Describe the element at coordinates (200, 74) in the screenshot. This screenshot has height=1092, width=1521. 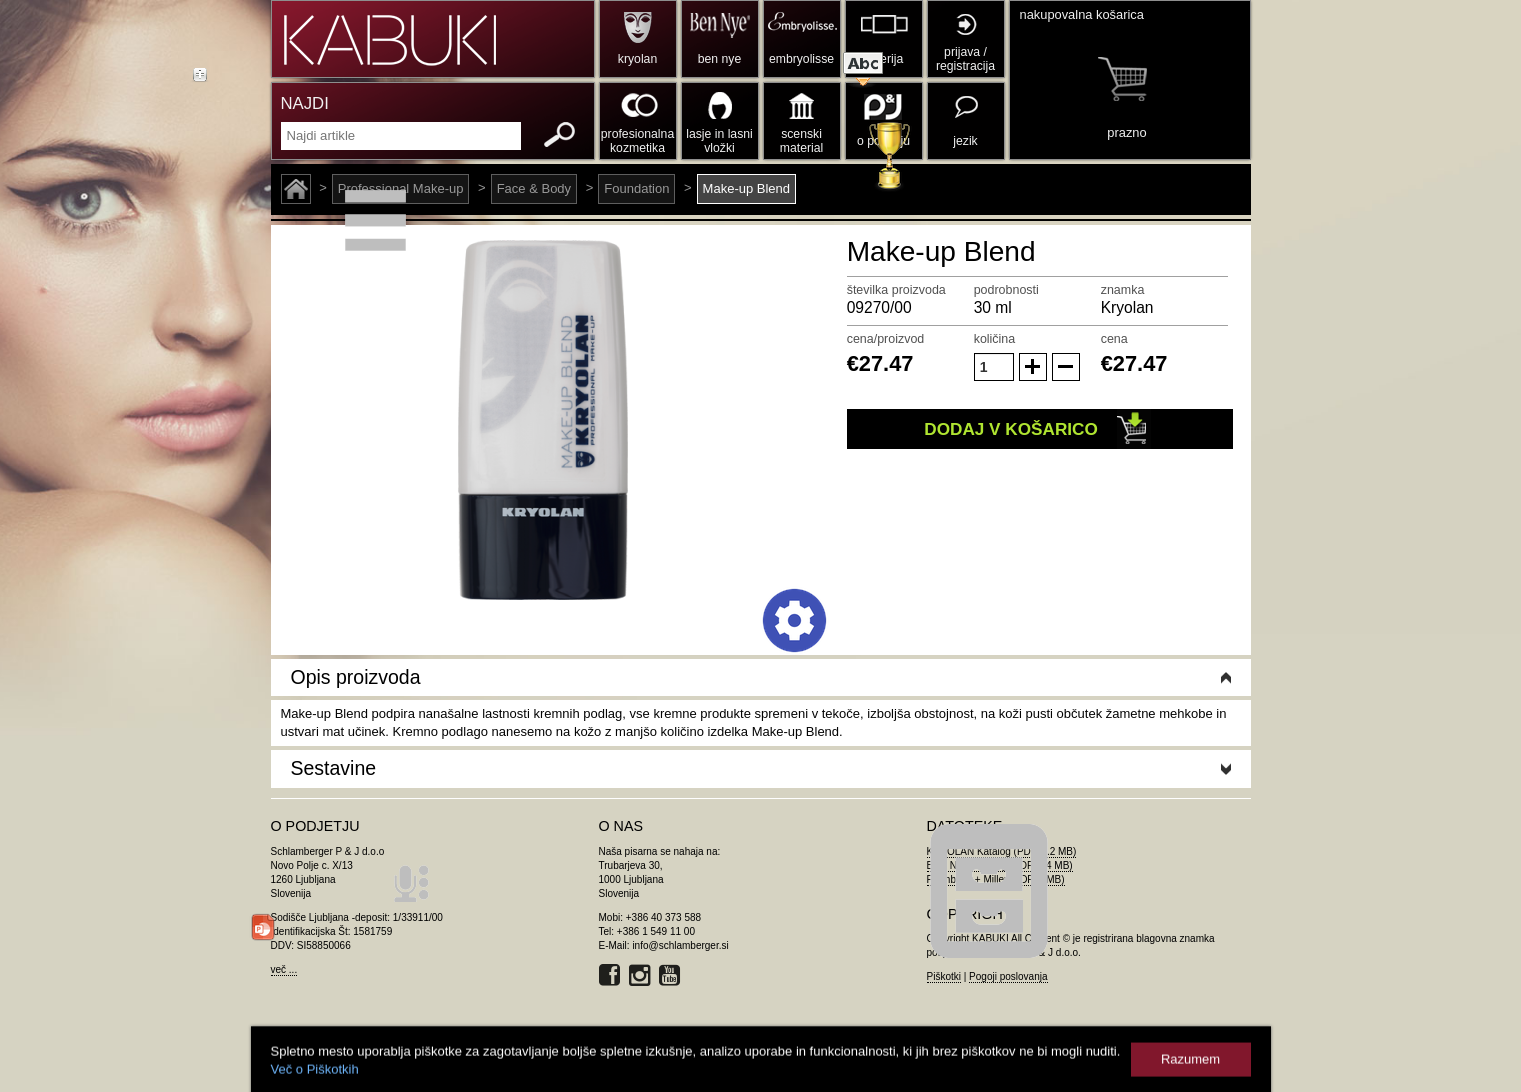
I see `zoom in to enlarge content` at that location.